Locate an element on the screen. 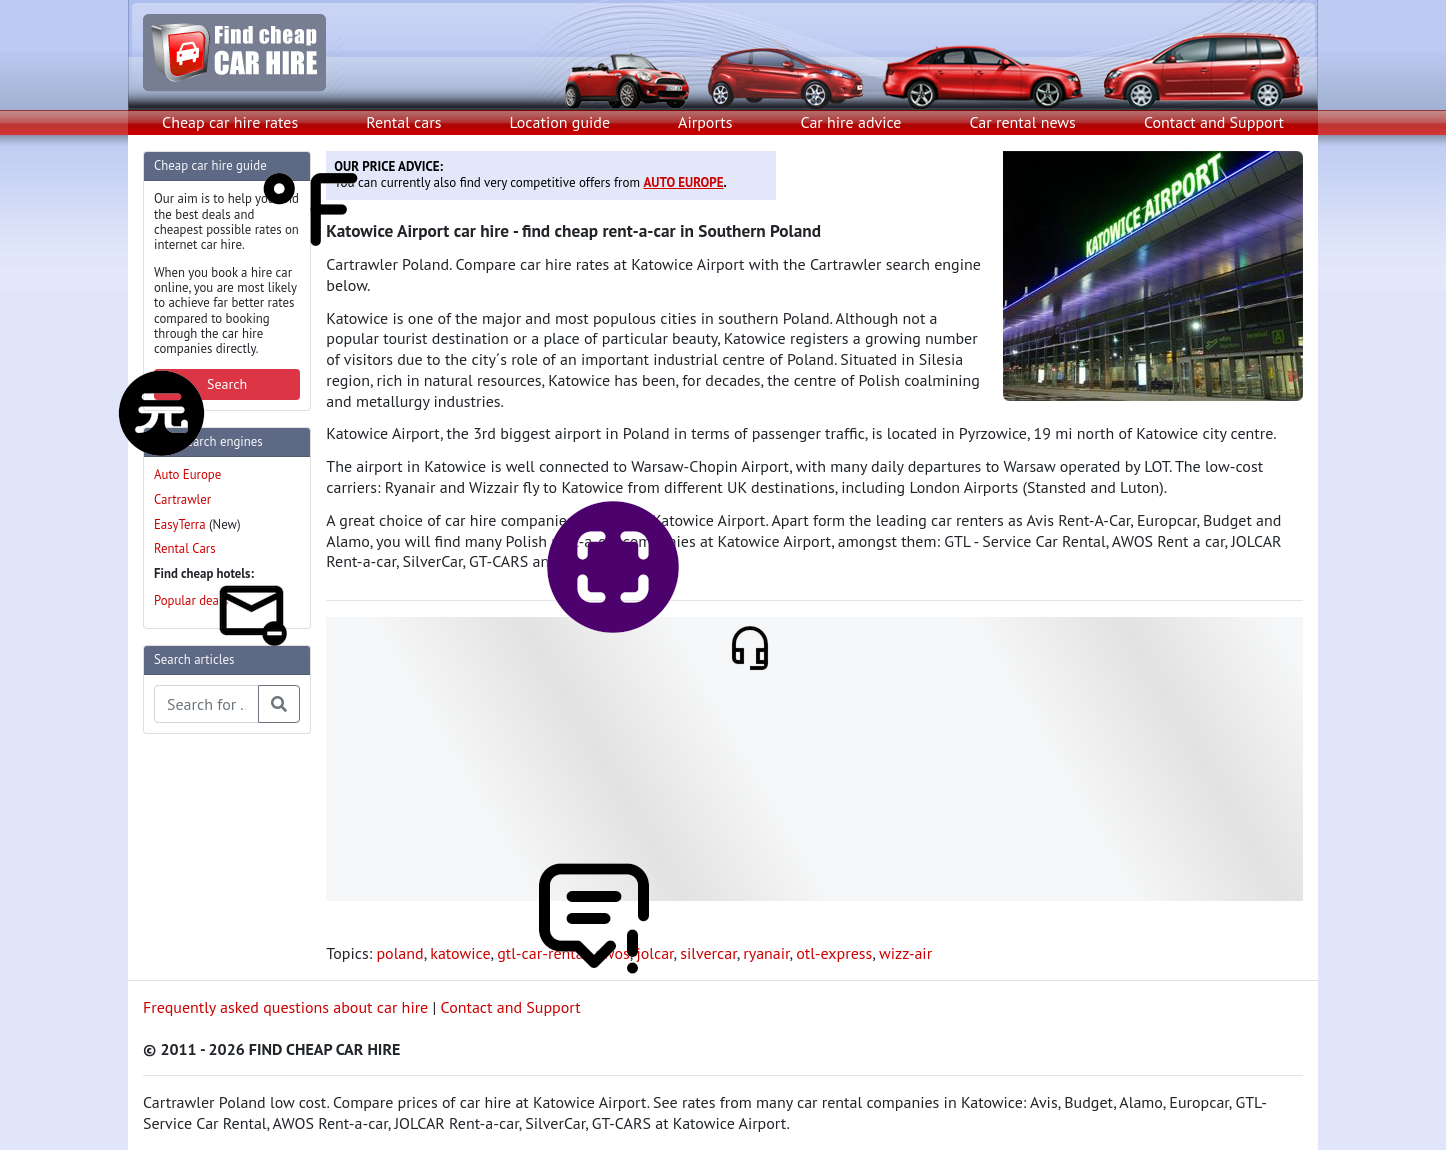 This screenshot has height=1150, width=1446. display temperature in fahrenheit is located at coordinates (310, 209).